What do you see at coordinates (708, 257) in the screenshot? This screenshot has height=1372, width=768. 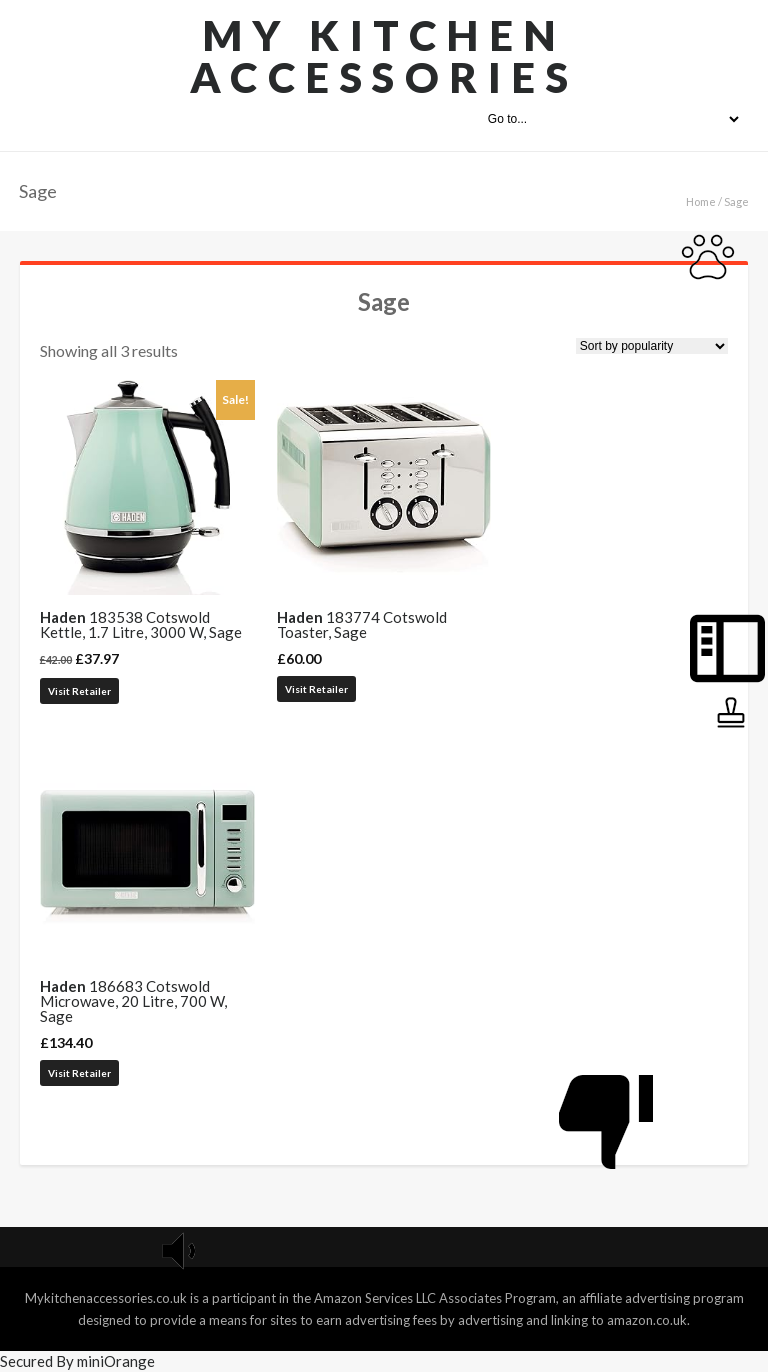 I see `access pet-related features or settings` at bounding box center [708, 257].